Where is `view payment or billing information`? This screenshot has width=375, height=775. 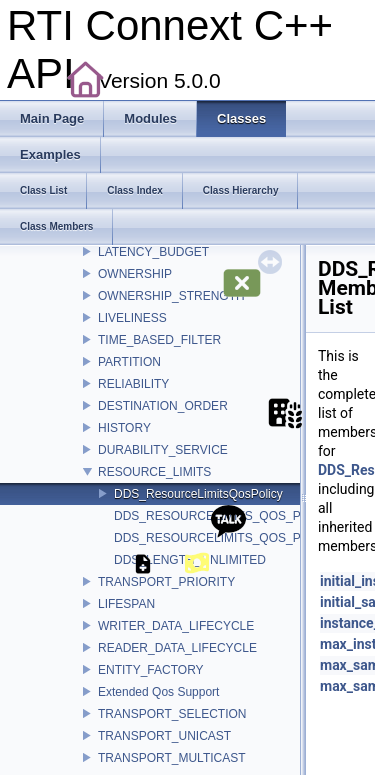
view payment or billing information is located at coordinates (197, 563).